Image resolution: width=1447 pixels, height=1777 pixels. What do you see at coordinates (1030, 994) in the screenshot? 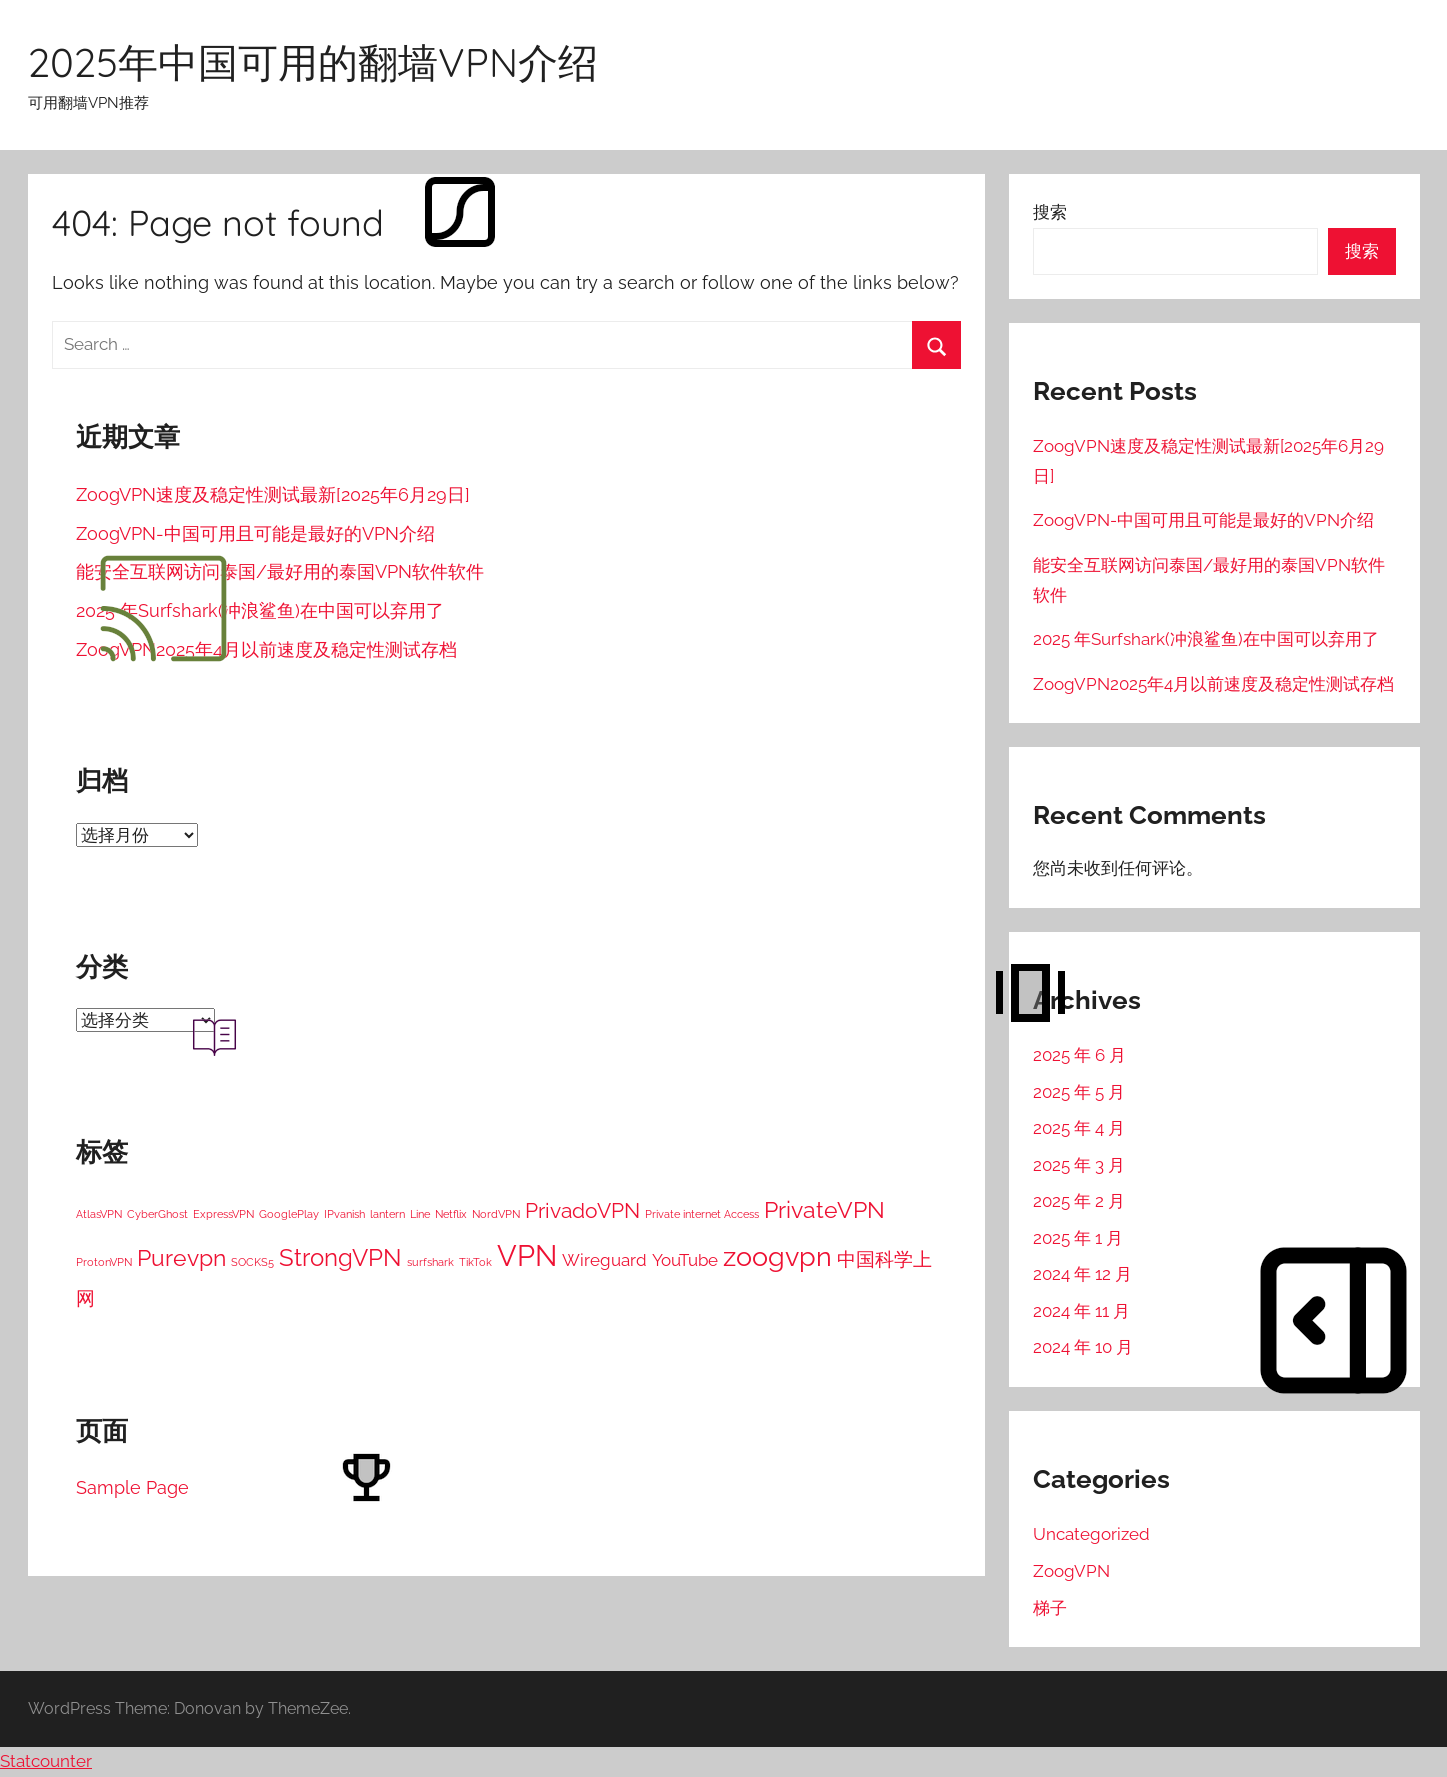
I see `view stories or sequential content` at bounding box center [1030, 994].